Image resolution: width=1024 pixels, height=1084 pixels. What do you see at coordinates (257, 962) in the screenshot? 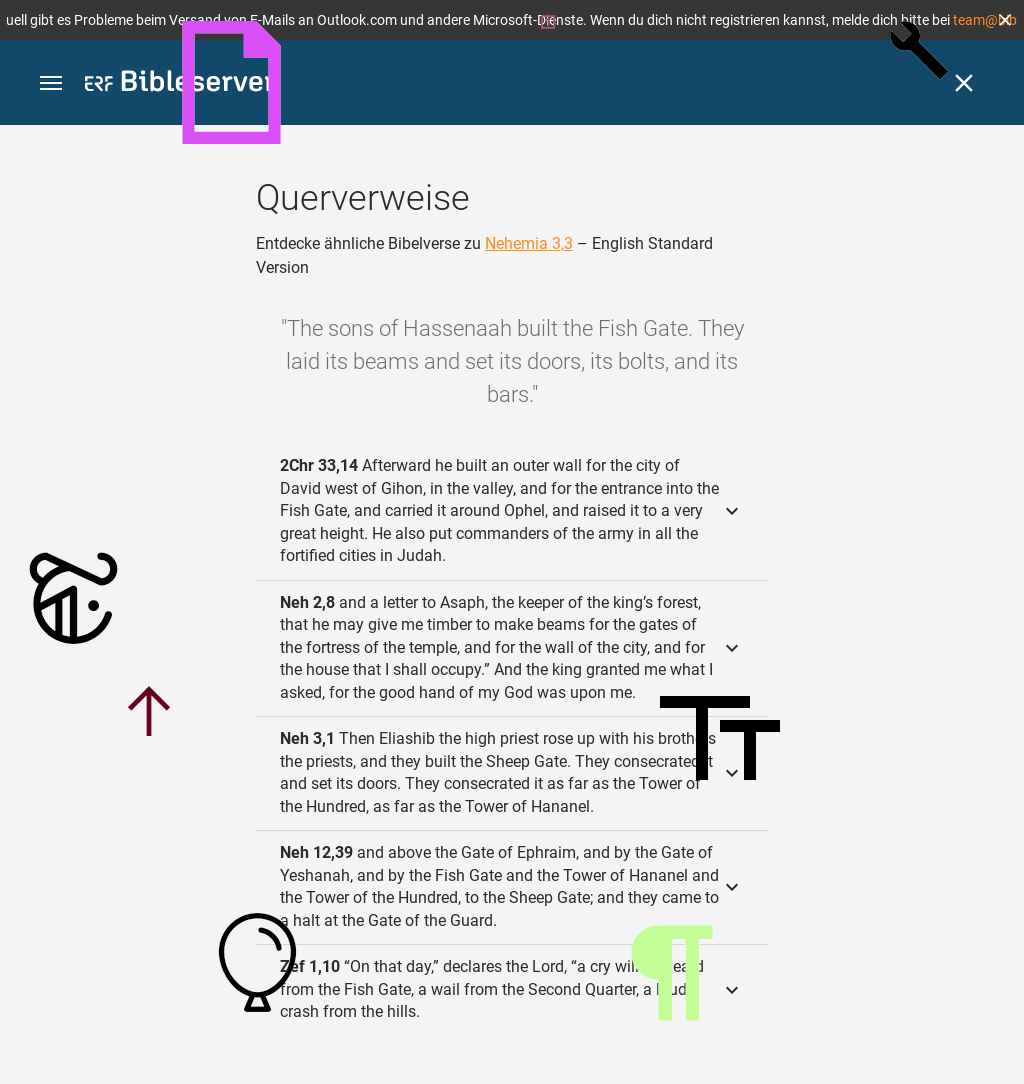
I see `indicates a celebration or birthday event` at bounding box center [257, 962].